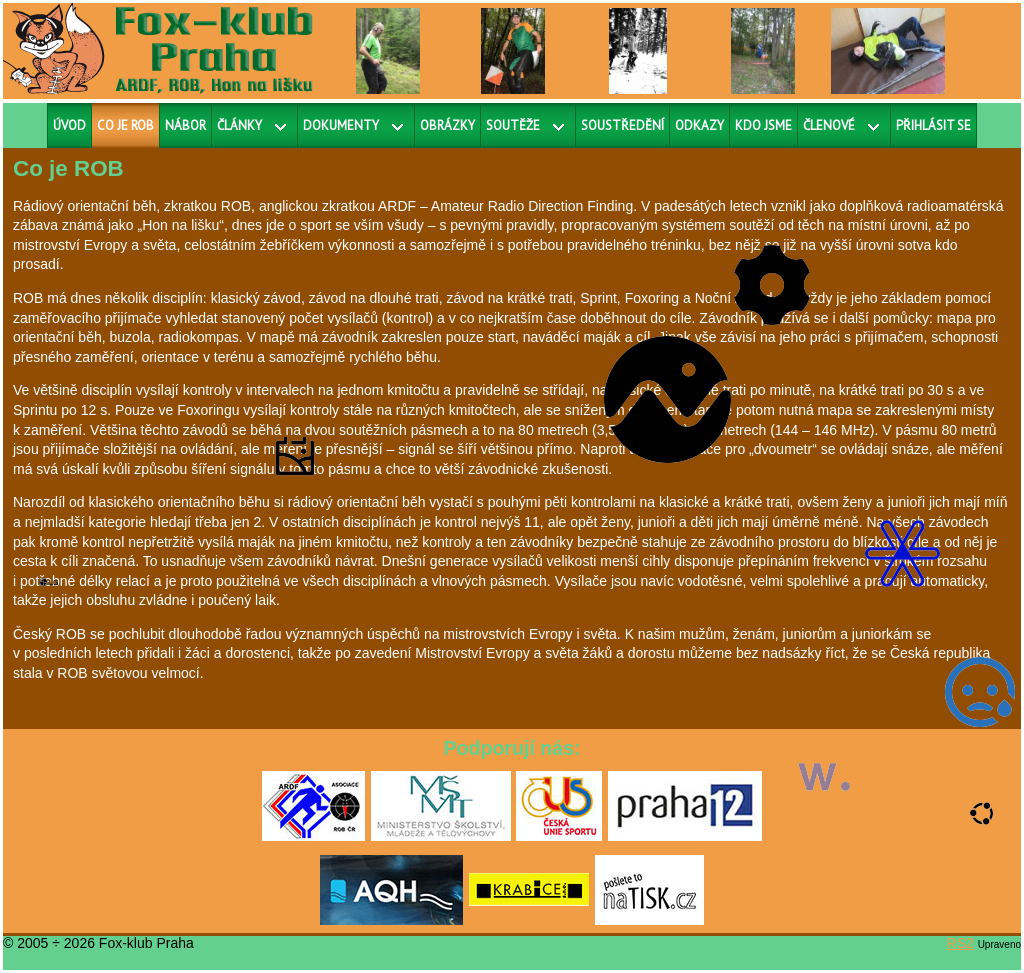 The width and height of the screenshot is (1024, 973). Describe the element at coordinates (48, 582) in the screenshot. I see `LG brand logo or product identifier` at that location.